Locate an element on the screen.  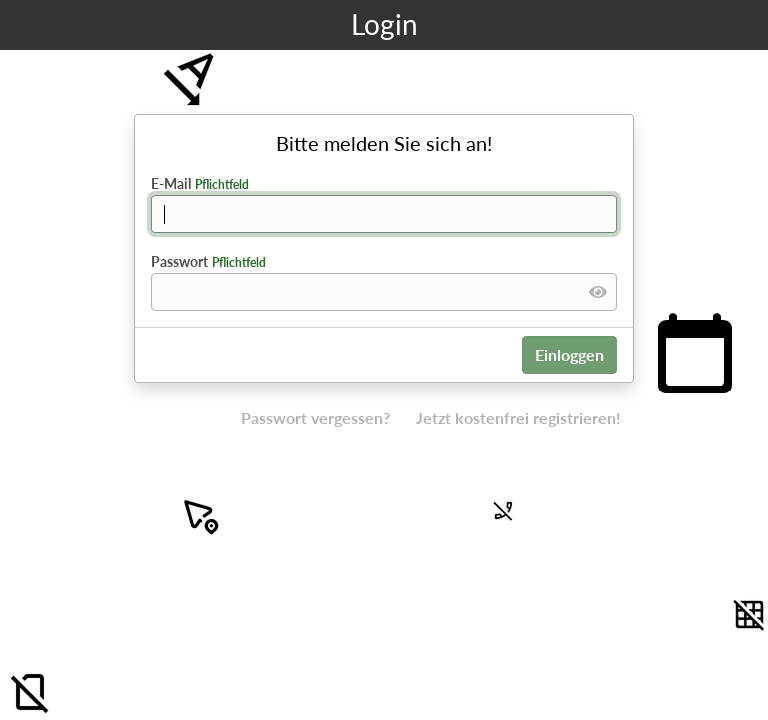
no sim card detected is located at coordinates (30, 692).